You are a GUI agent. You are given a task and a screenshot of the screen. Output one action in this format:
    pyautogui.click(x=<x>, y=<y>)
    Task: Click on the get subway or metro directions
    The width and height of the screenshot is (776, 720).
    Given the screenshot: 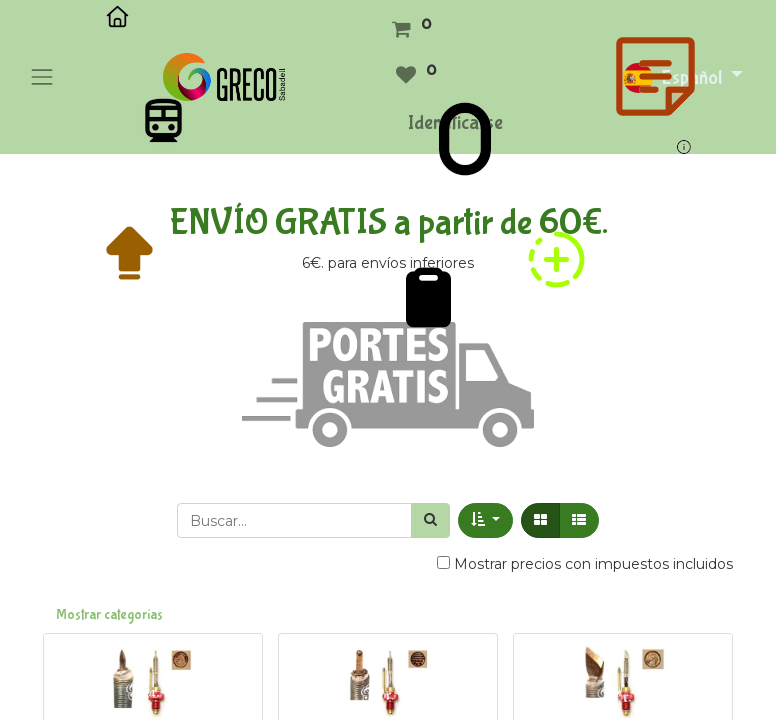 What is the action you would take?
    pyautogui.click(x=163, y=121)
    